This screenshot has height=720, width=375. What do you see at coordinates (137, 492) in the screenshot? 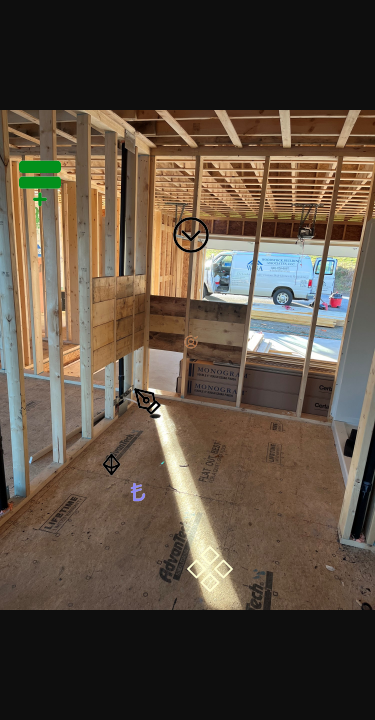
I see `indicates price or payment in turkish lira` at bounding box center [137, 492].